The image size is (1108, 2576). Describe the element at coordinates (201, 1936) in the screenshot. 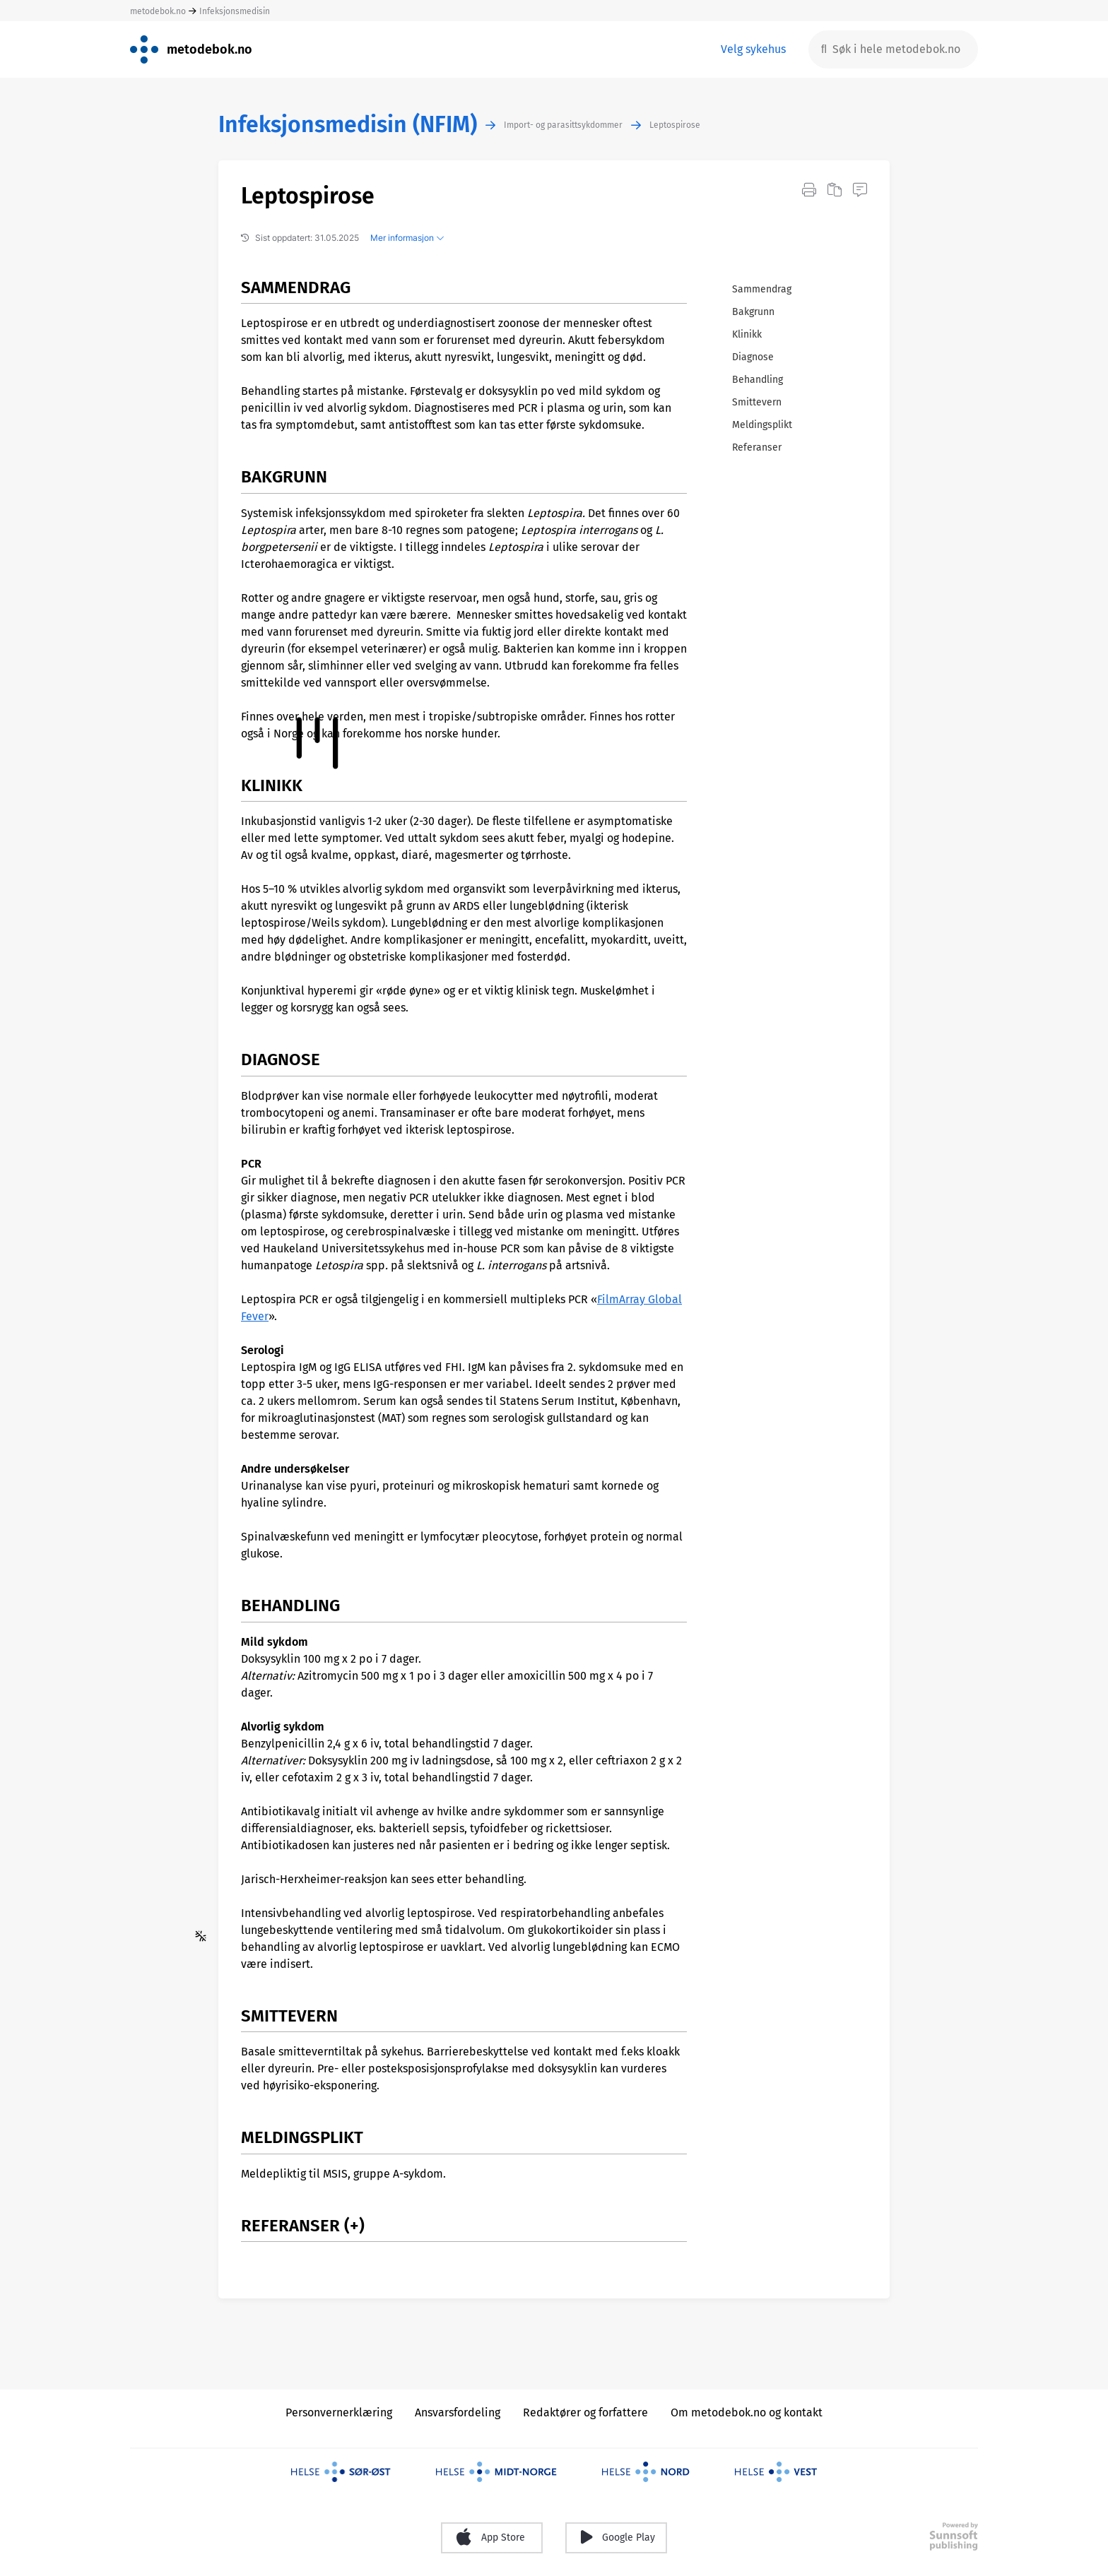

I see `disable light leak effects in photo editing` at that location.